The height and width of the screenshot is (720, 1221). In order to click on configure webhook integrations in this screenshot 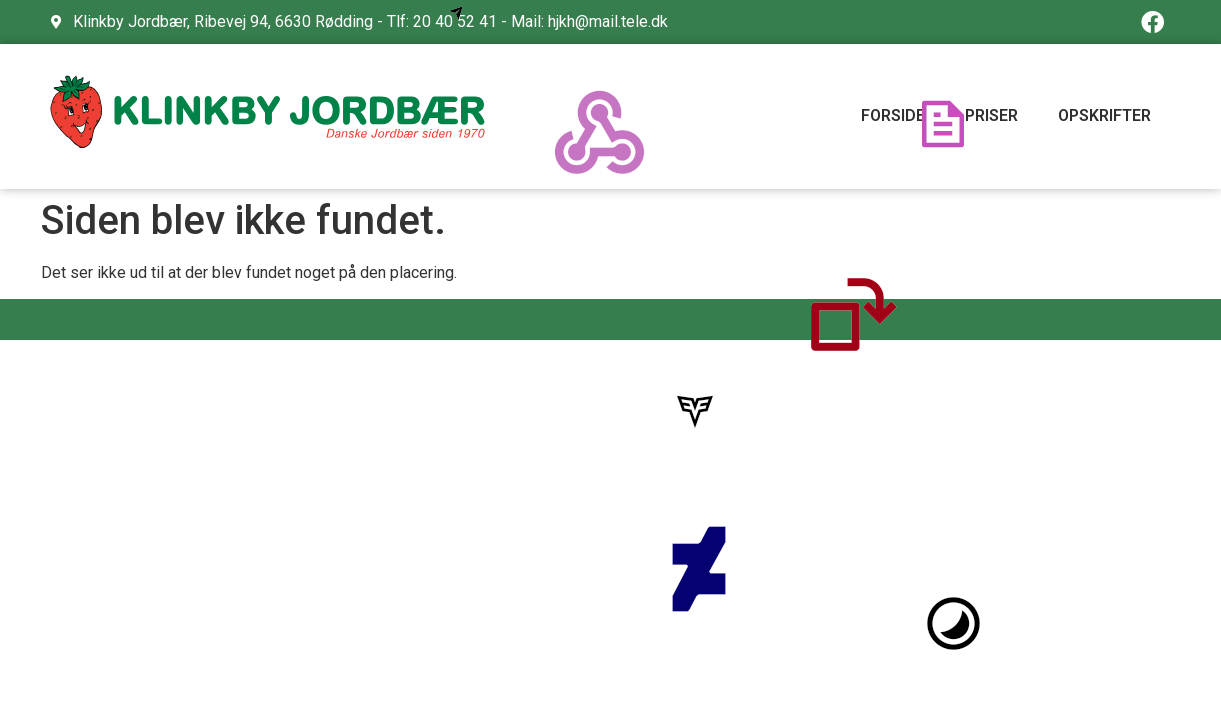, I will do `click(599, 134)`.